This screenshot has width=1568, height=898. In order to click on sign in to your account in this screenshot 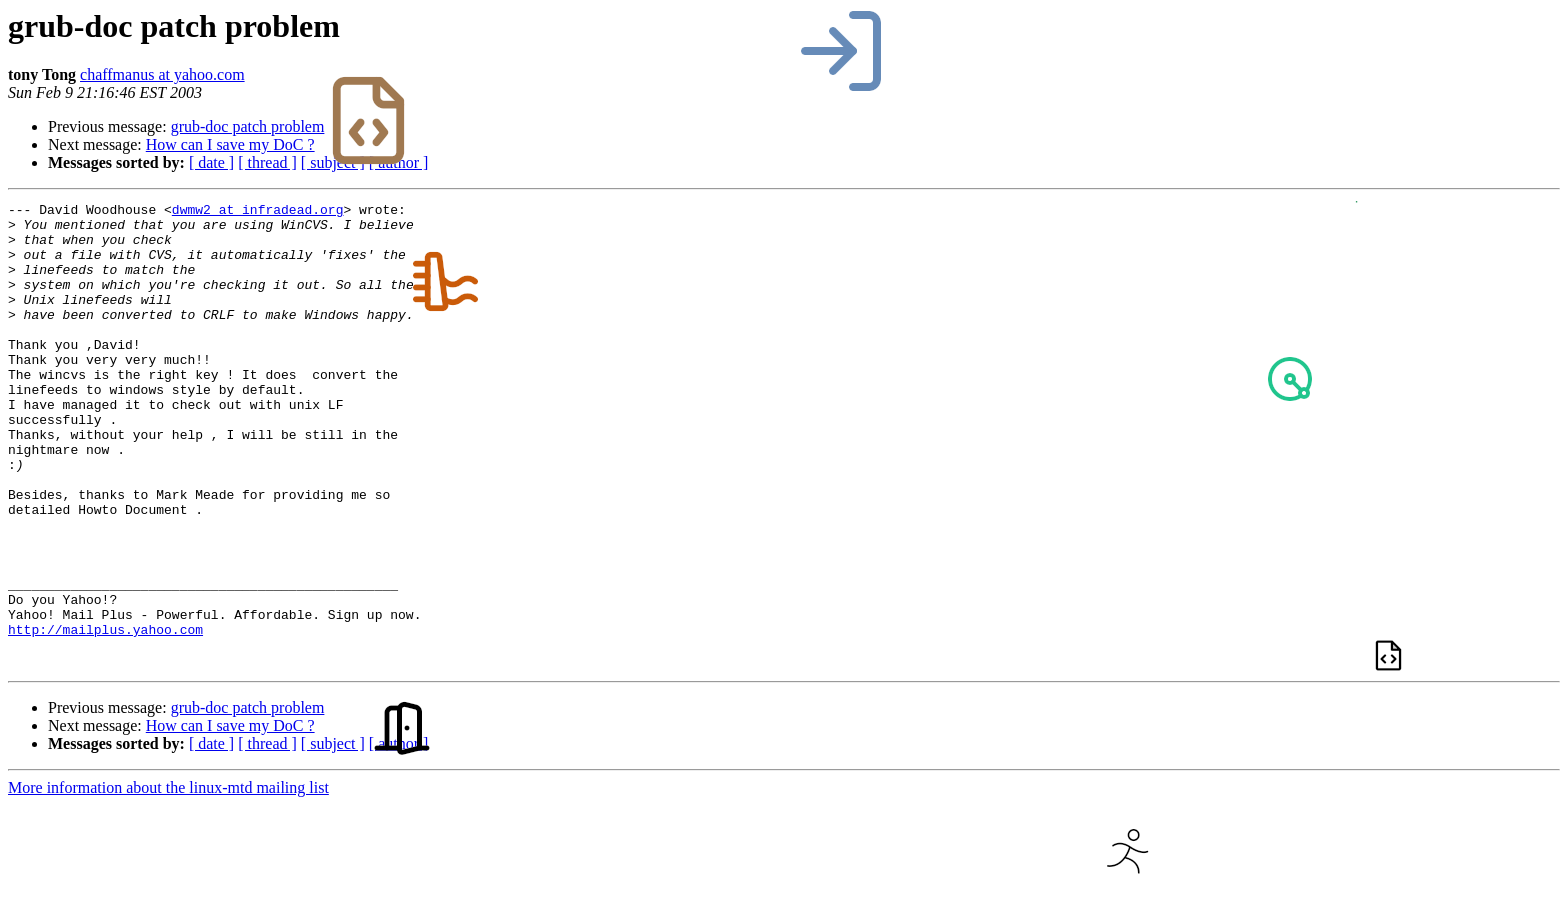, I will do `click(841, 51)`.